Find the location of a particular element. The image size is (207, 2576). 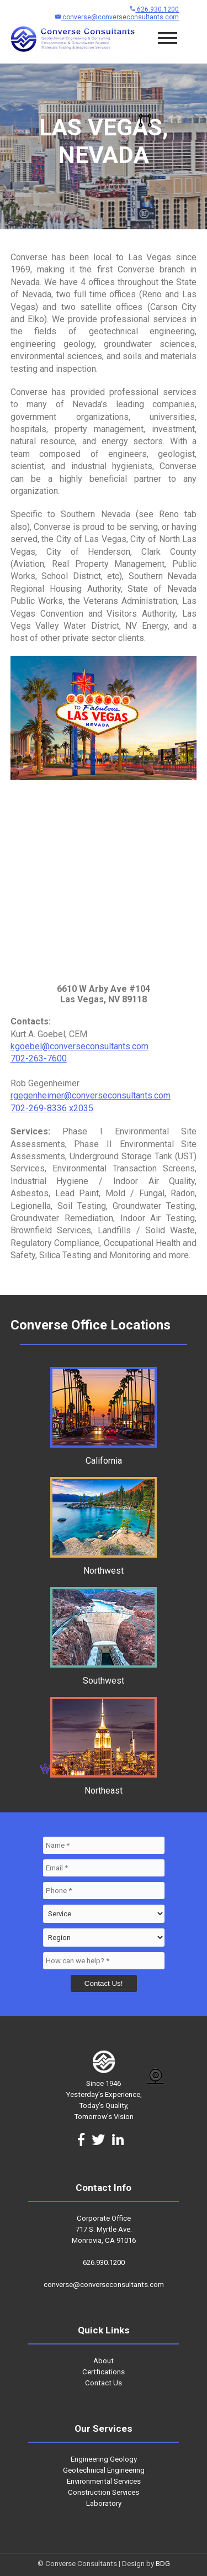

connect nodes or create a path between points is located at coordinates (145, 120).